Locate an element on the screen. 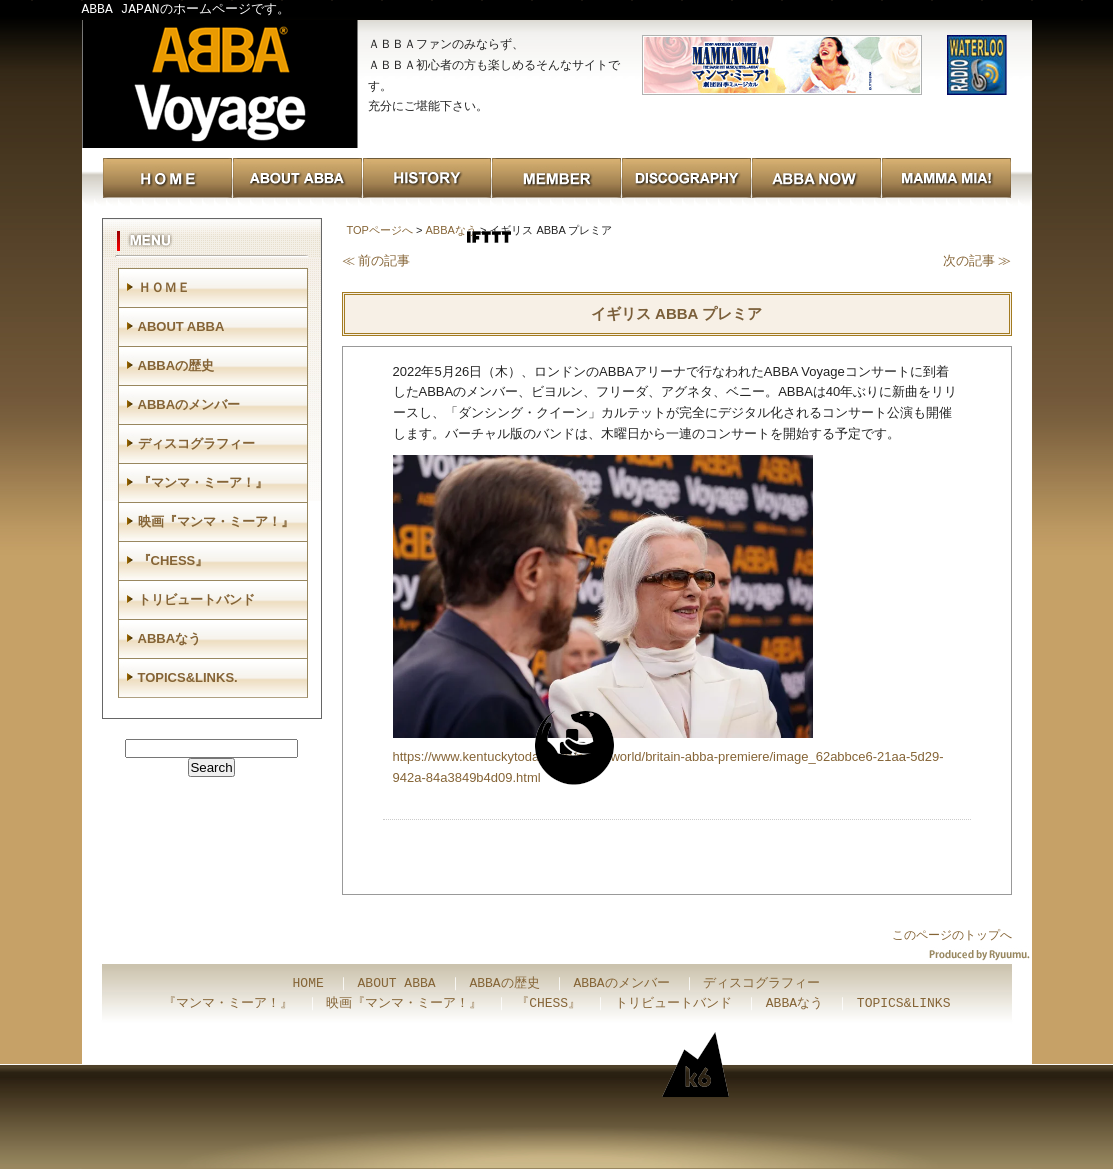  open IFTTT automation app is located at coordinates (489, 237).